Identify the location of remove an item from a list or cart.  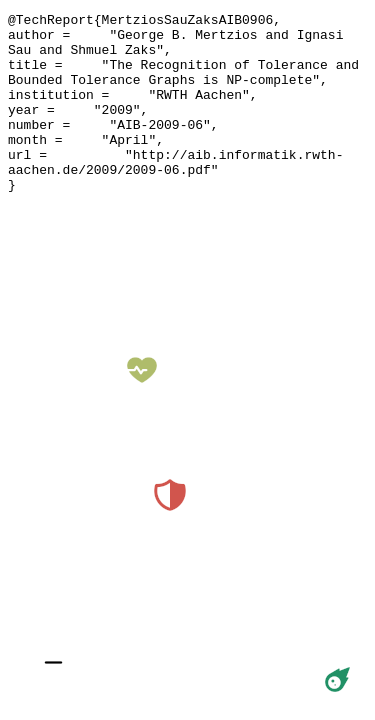
(53, 662).